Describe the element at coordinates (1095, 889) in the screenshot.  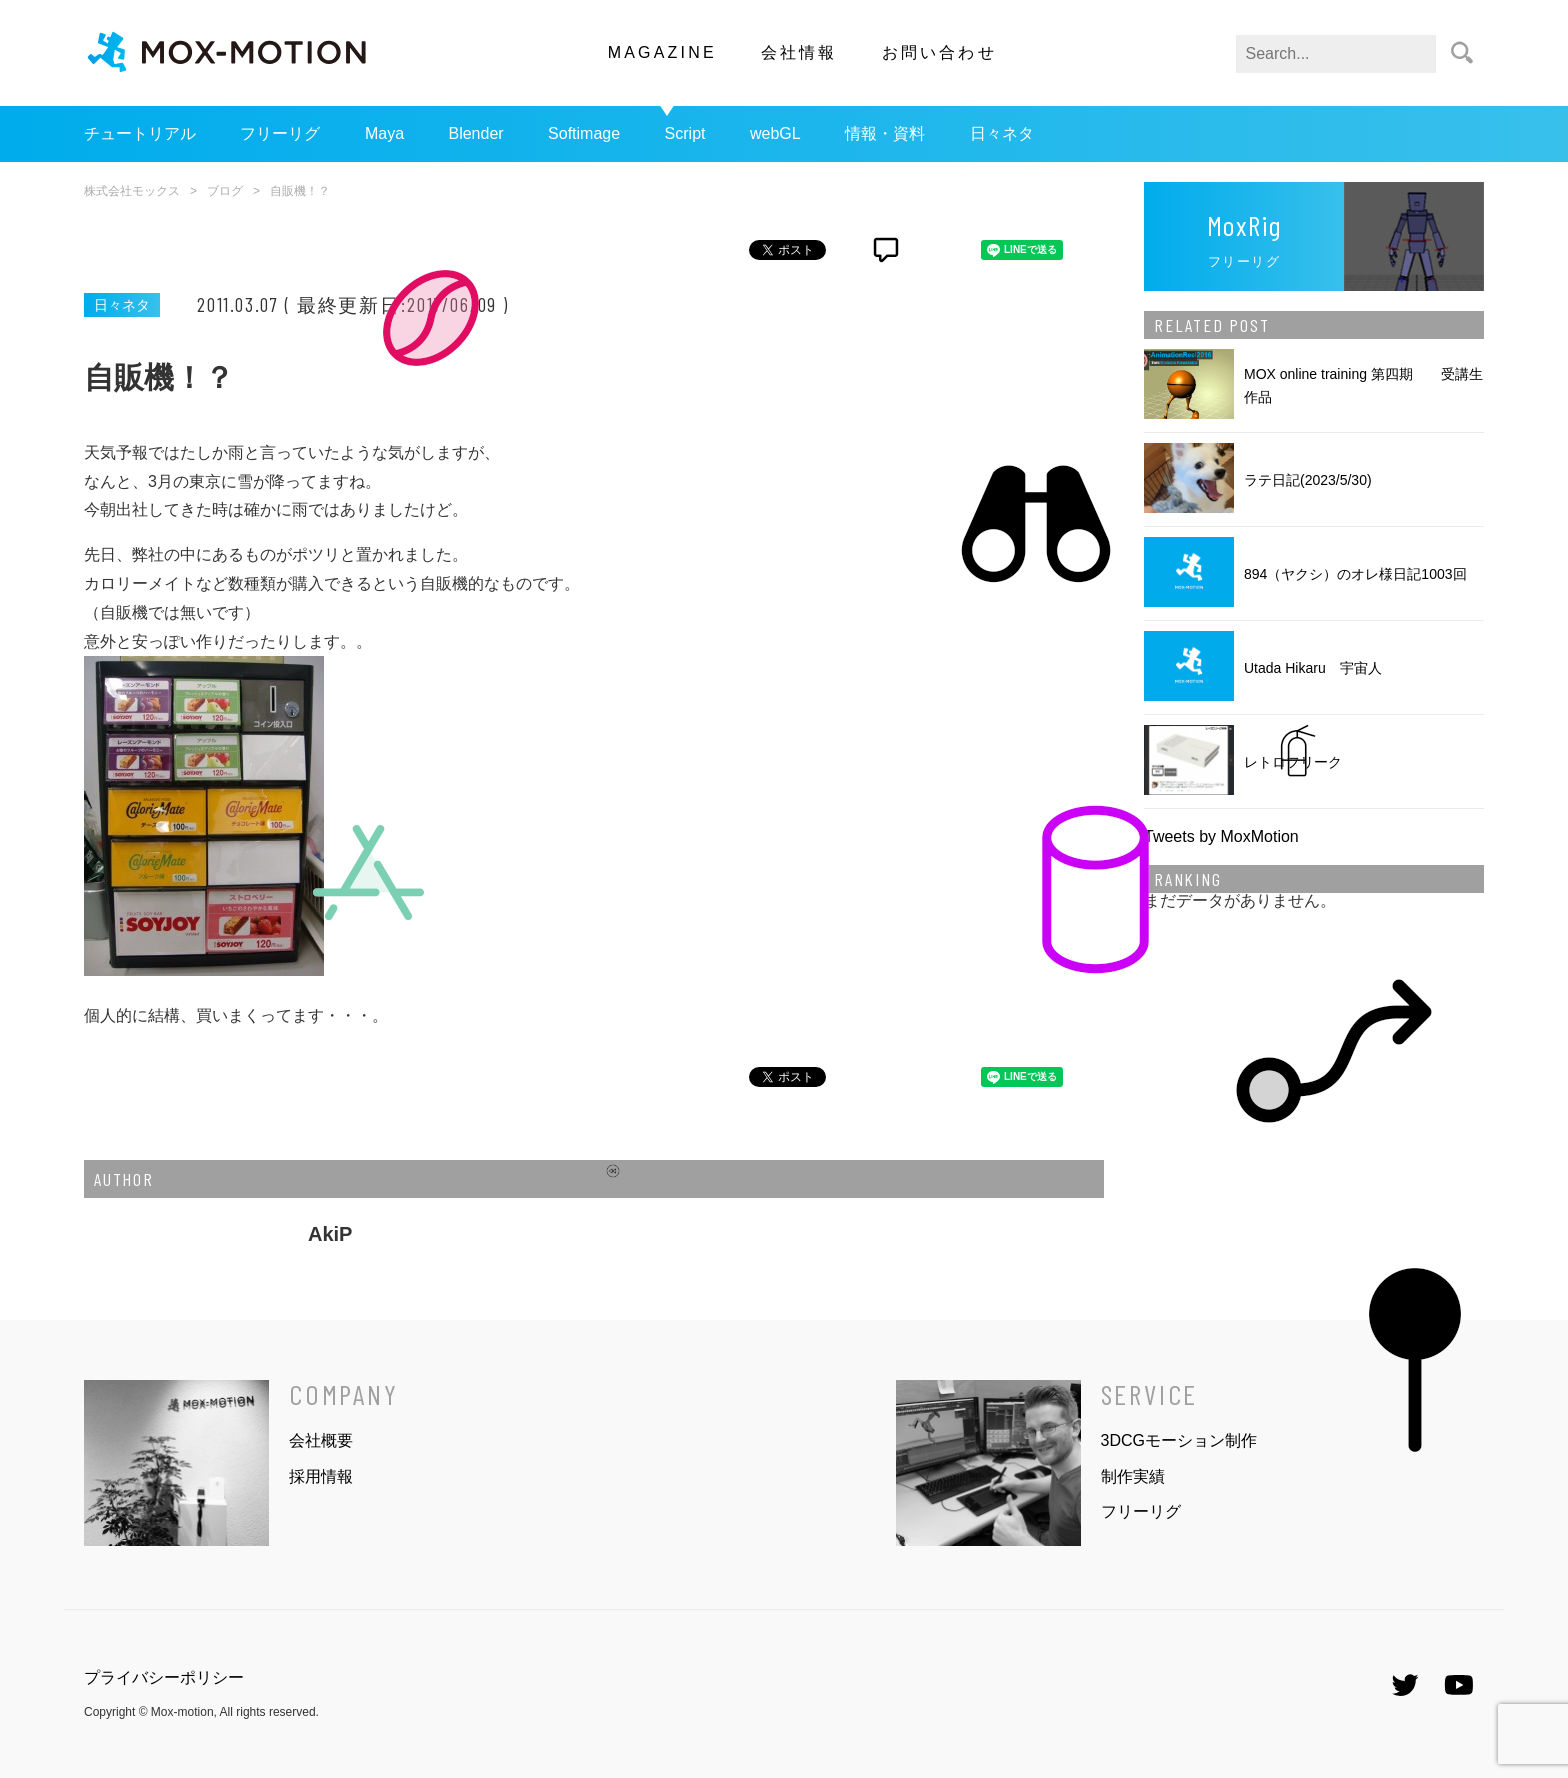
I see `database or data storage` at that location.